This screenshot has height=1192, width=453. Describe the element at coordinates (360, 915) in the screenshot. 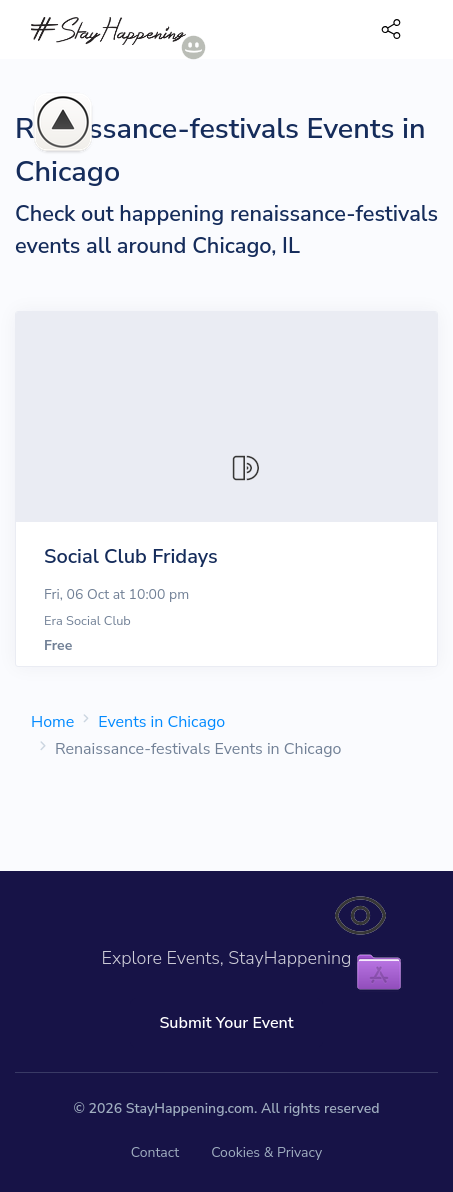

I see `access display settings` at that location.